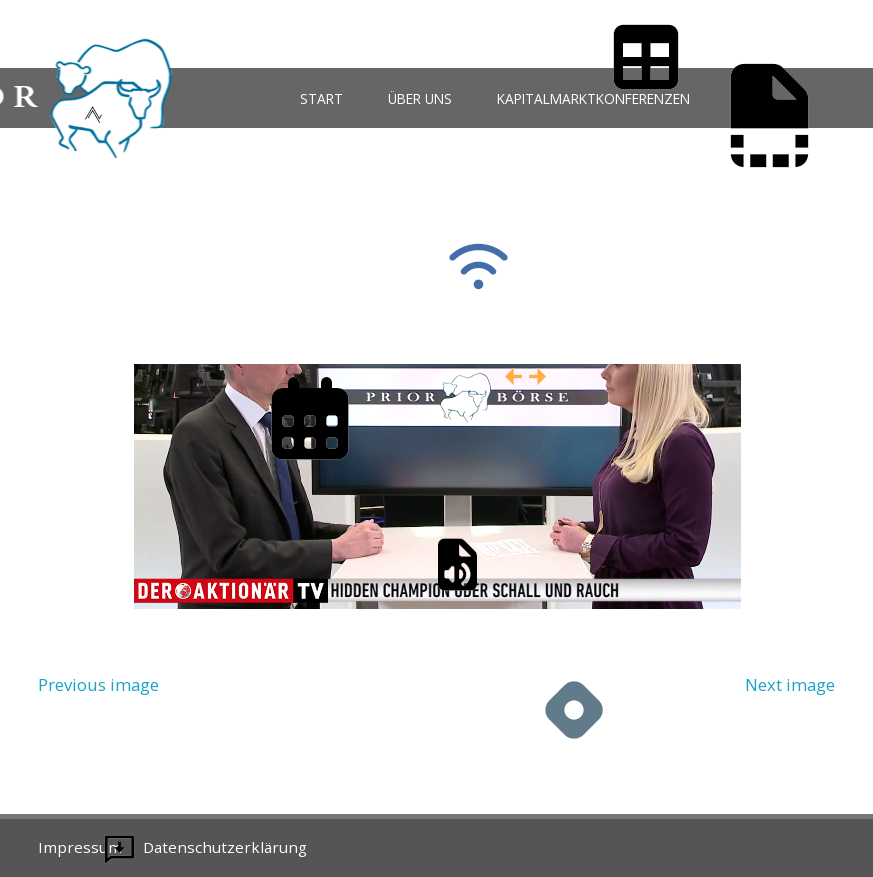 This screenshot has width=873, height=877. What do you see at coordinates (574, 710) in the screenshot?
I see `visit hashnode developer blog platform` at bounding box center [574, 710].